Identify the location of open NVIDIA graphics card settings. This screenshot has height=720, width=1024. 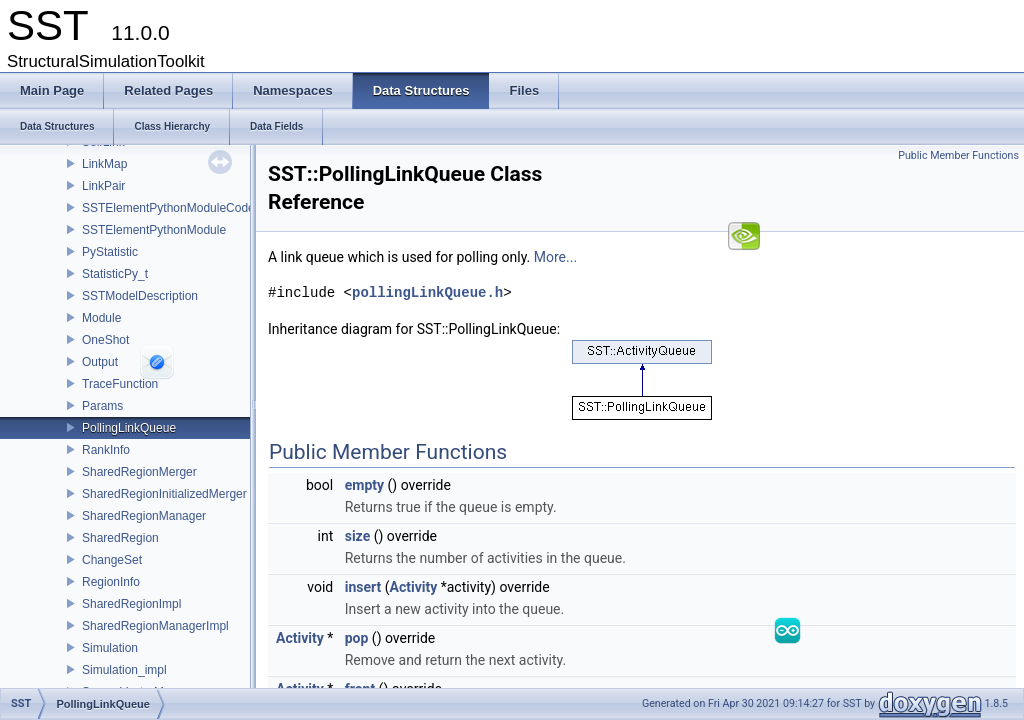
(744, 236).